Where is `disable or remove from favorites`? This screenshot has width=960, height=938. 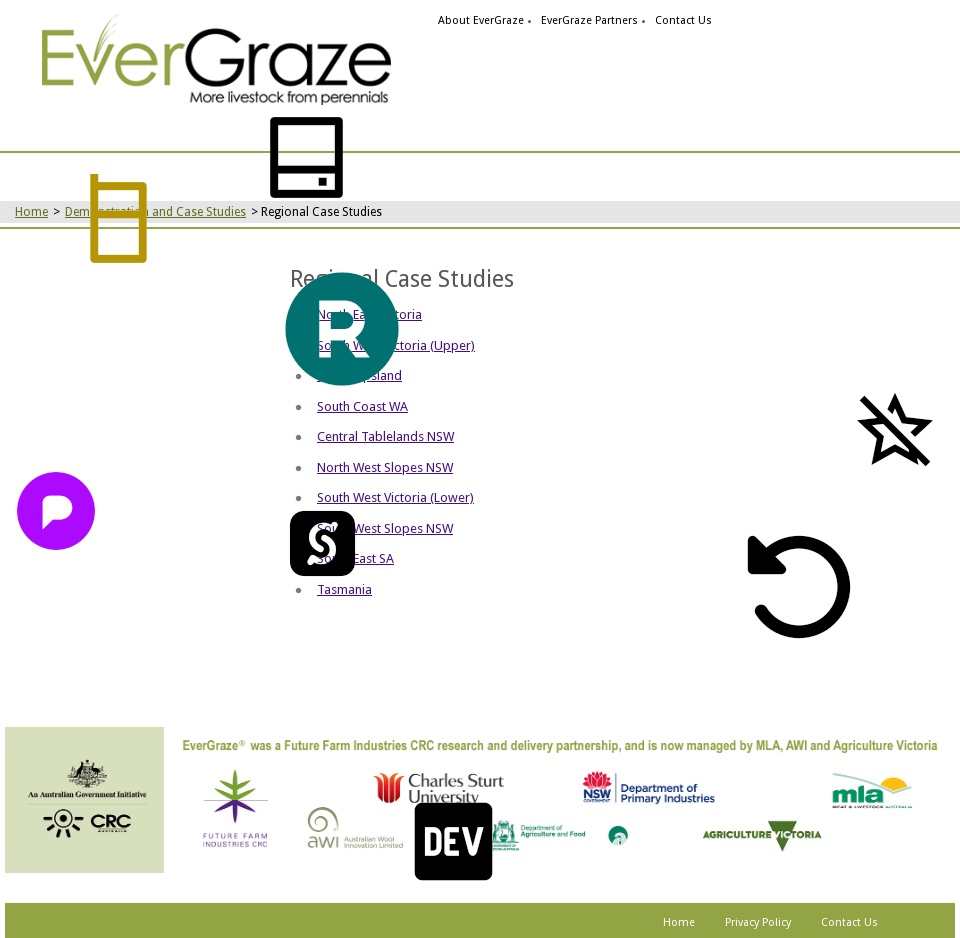
disable or remove from favorites is located at coordinates (895, 431).